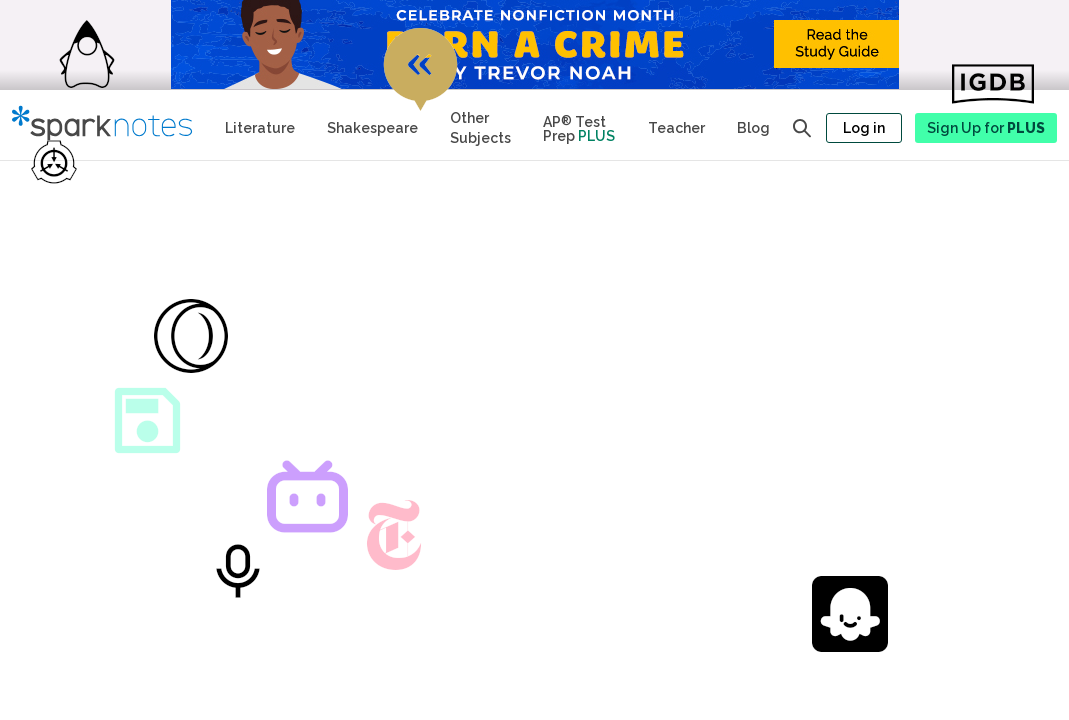 The width and height of the screenshot is (1069, 720). Describe the element at coordinates (191, 336) in the screenshot. I see `open Opera GX browser` at that location.